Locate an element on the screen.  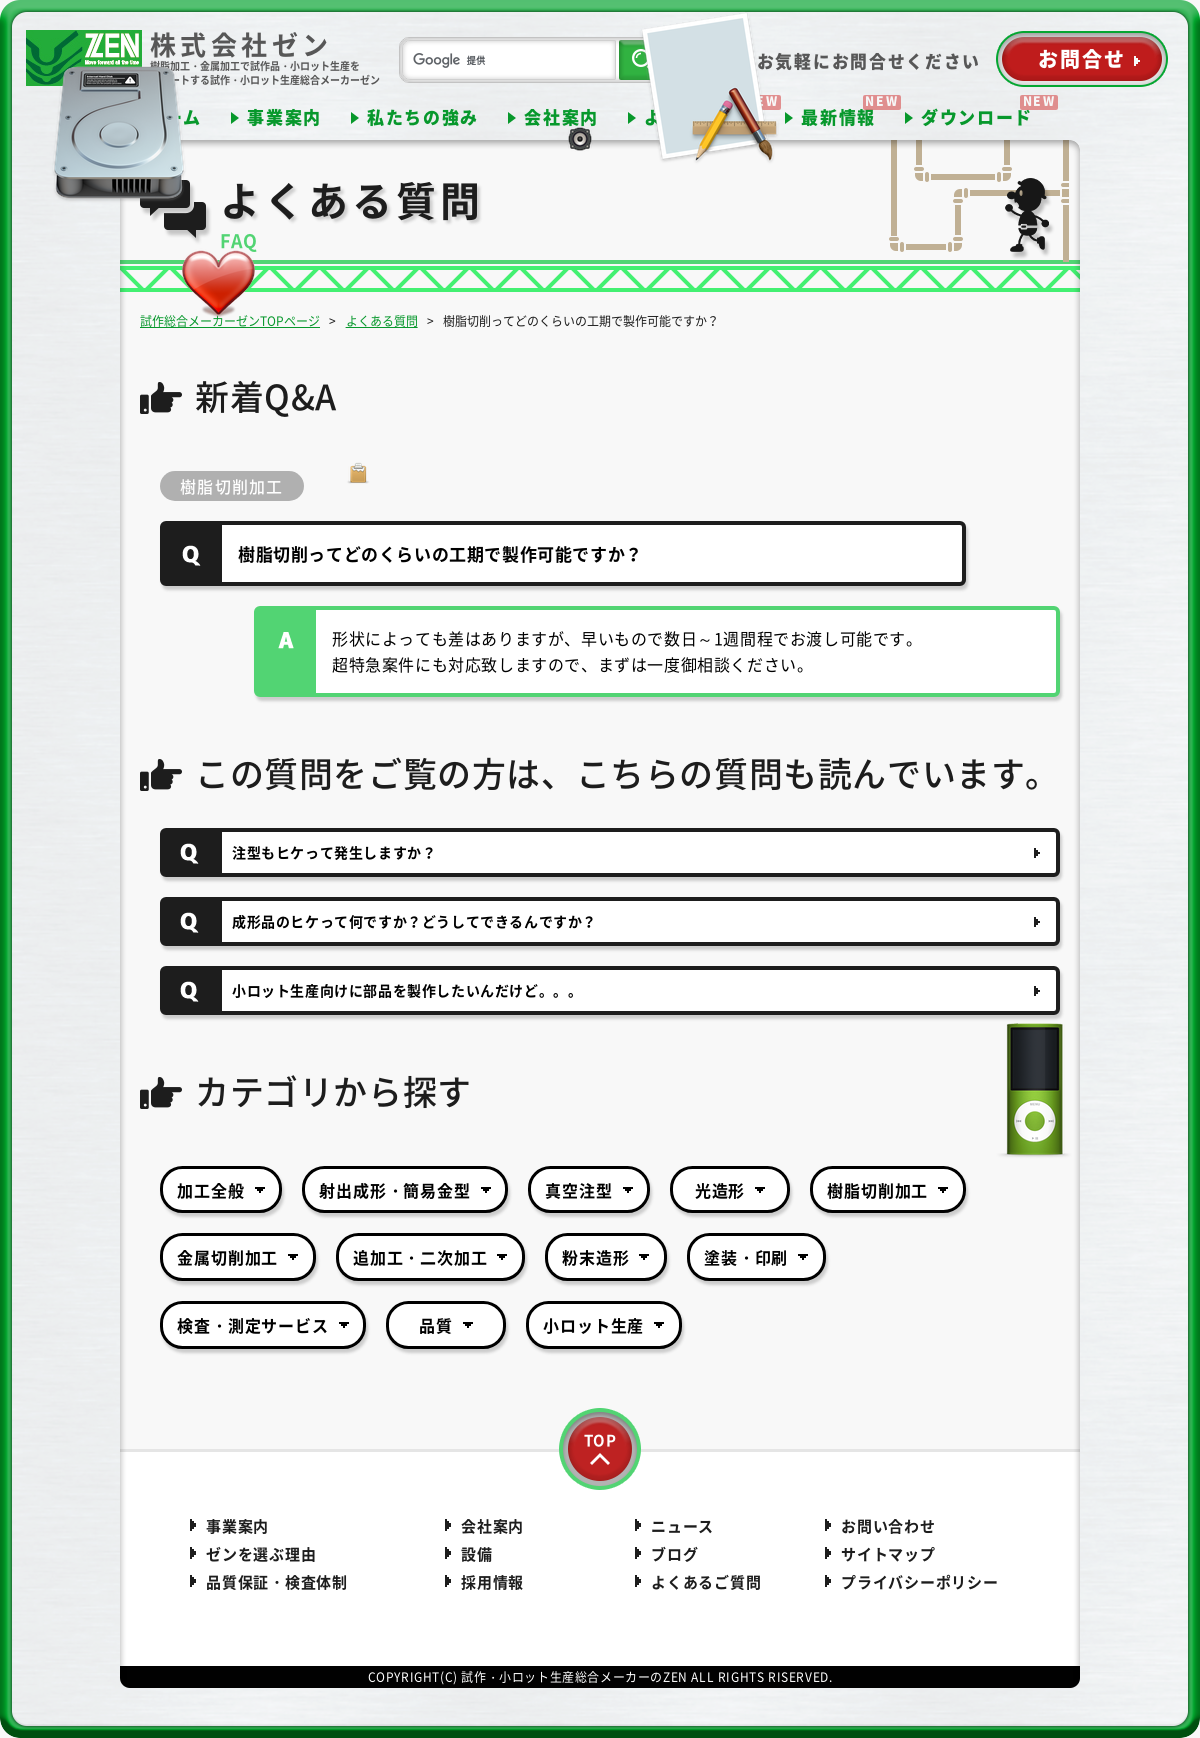
indicates a task or assignment is overdue is located at coordinates (358, 473).